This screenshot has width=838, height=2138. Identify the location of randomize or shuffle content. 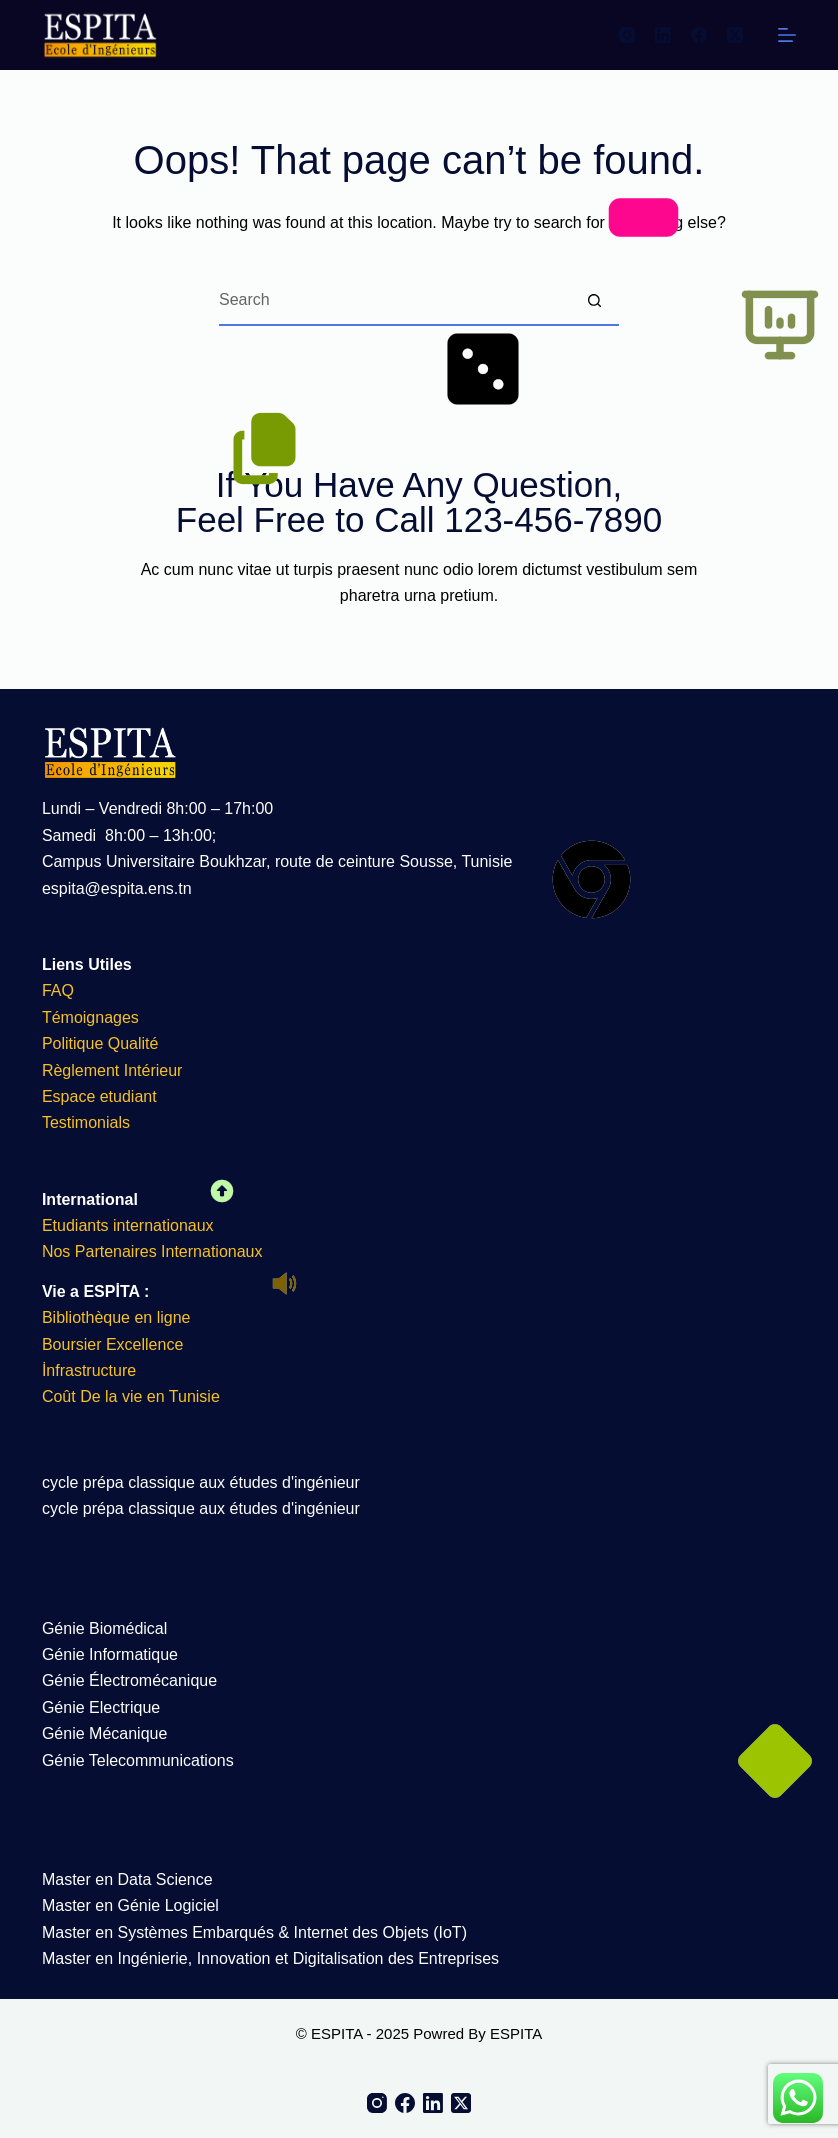
(483, 369).